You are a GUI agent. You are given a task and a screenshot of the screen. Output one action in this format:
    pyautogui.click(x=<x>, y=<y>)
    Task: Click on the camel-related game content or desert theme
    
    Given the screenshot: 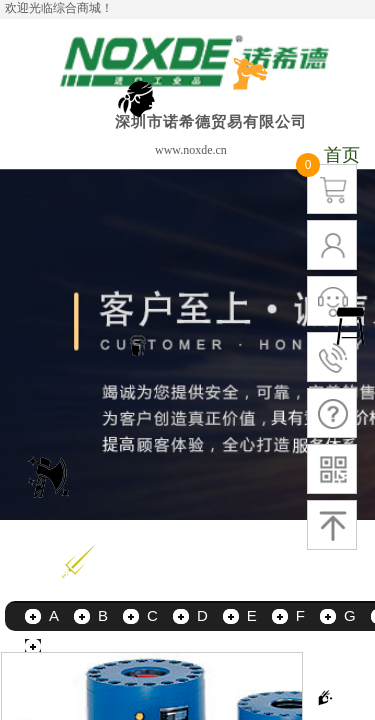 What is the action you would take?
    pyautogui.click(x=250, y=72)
    